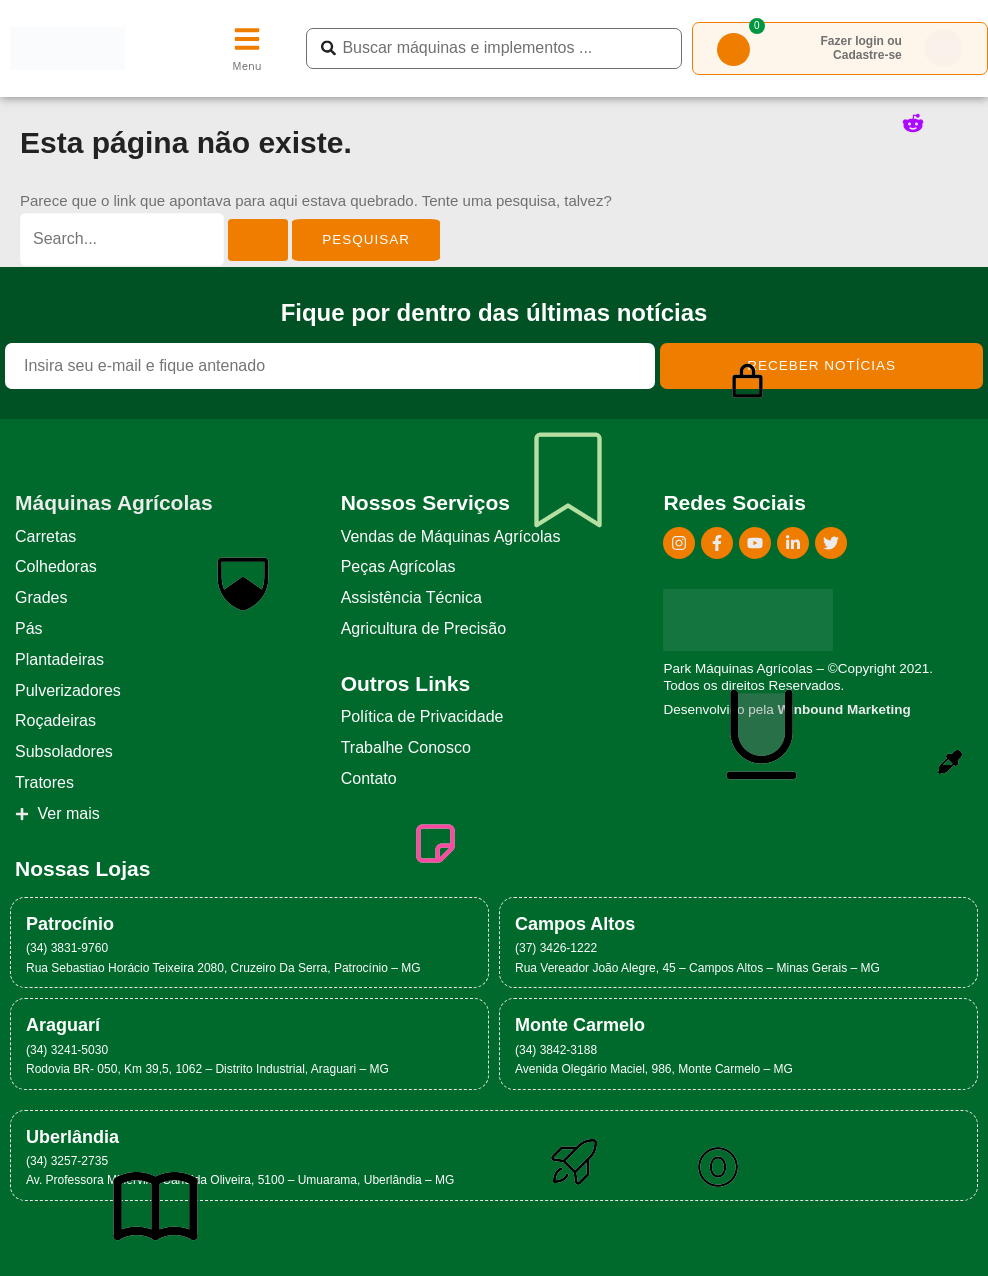  I want to click on apply underline formatting to selected text, so click(761, 728).